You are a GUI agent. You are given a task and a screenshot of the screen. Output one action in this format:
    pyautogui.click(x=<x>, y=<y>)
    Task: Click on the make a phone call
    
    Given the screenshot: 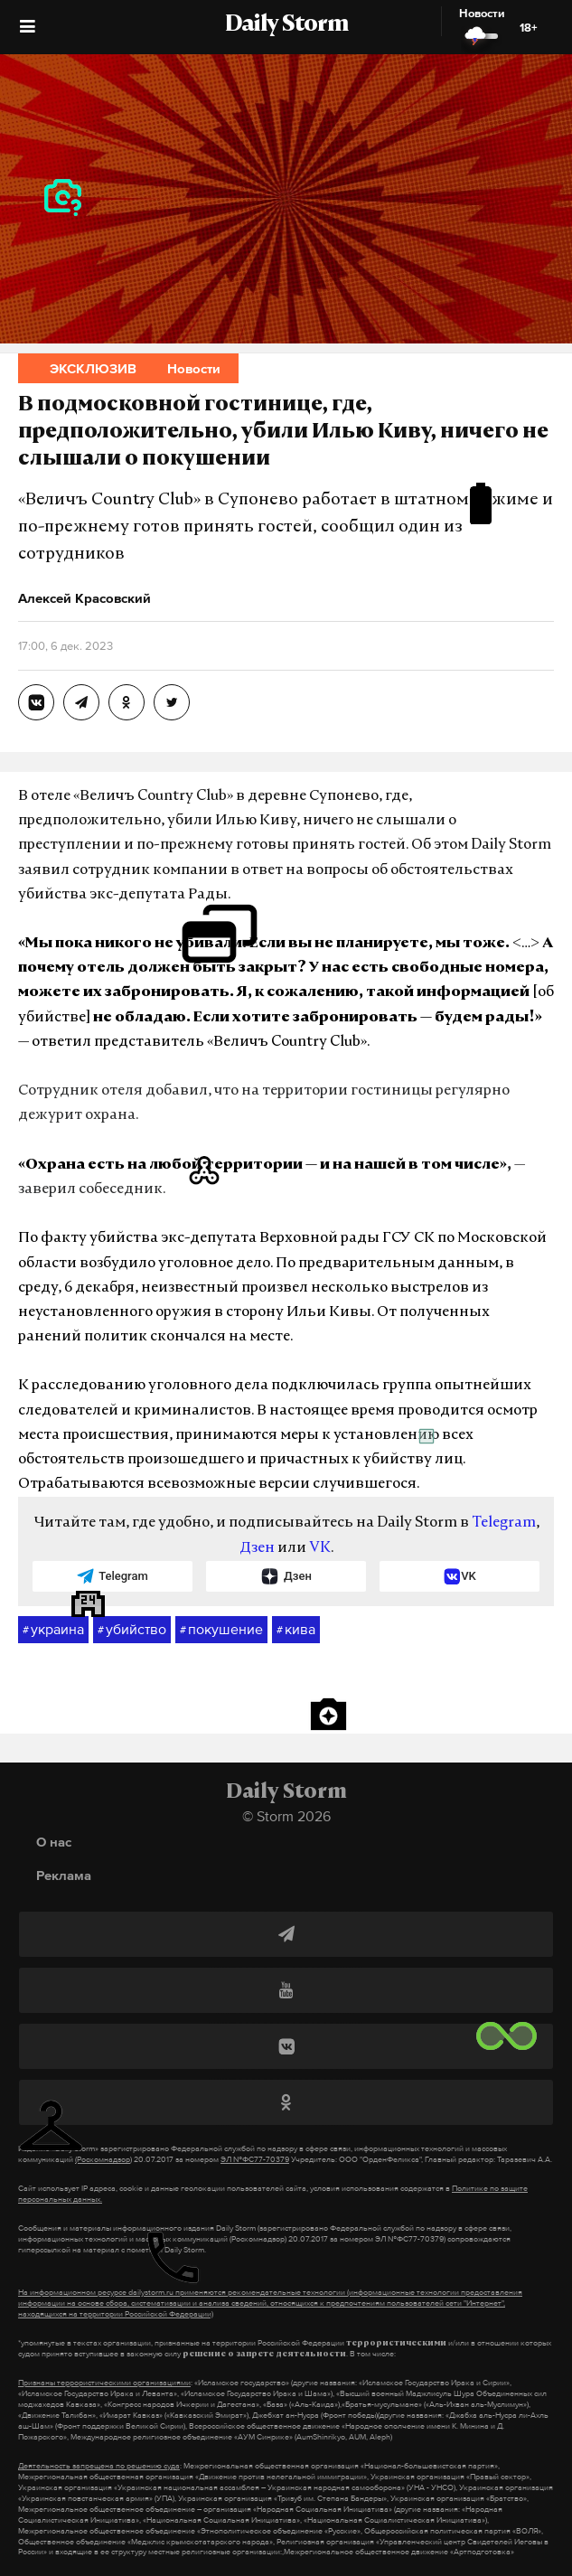 What is the action you would take?
    pyautogui.click(x=173, y=2257)
    